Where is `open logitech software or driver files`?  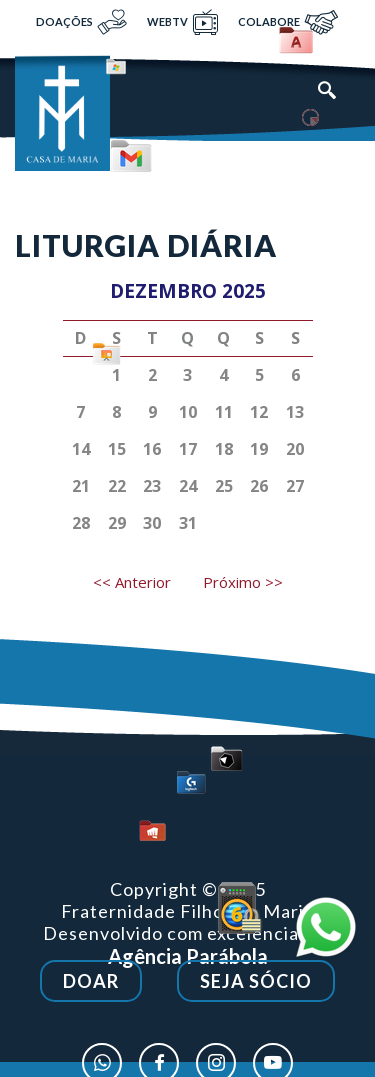 open logitech software or driver files is located at coordinates (191, 783).